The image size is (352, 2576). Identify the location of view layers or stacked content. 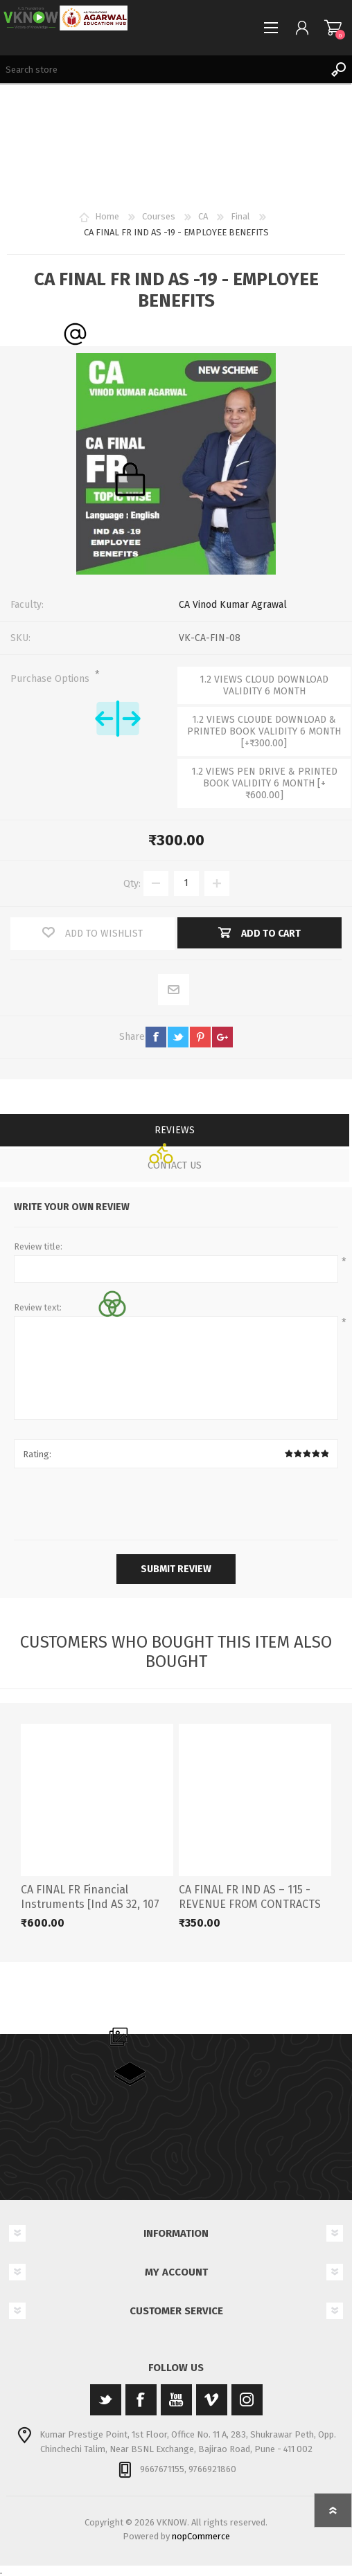
(130, 2074).